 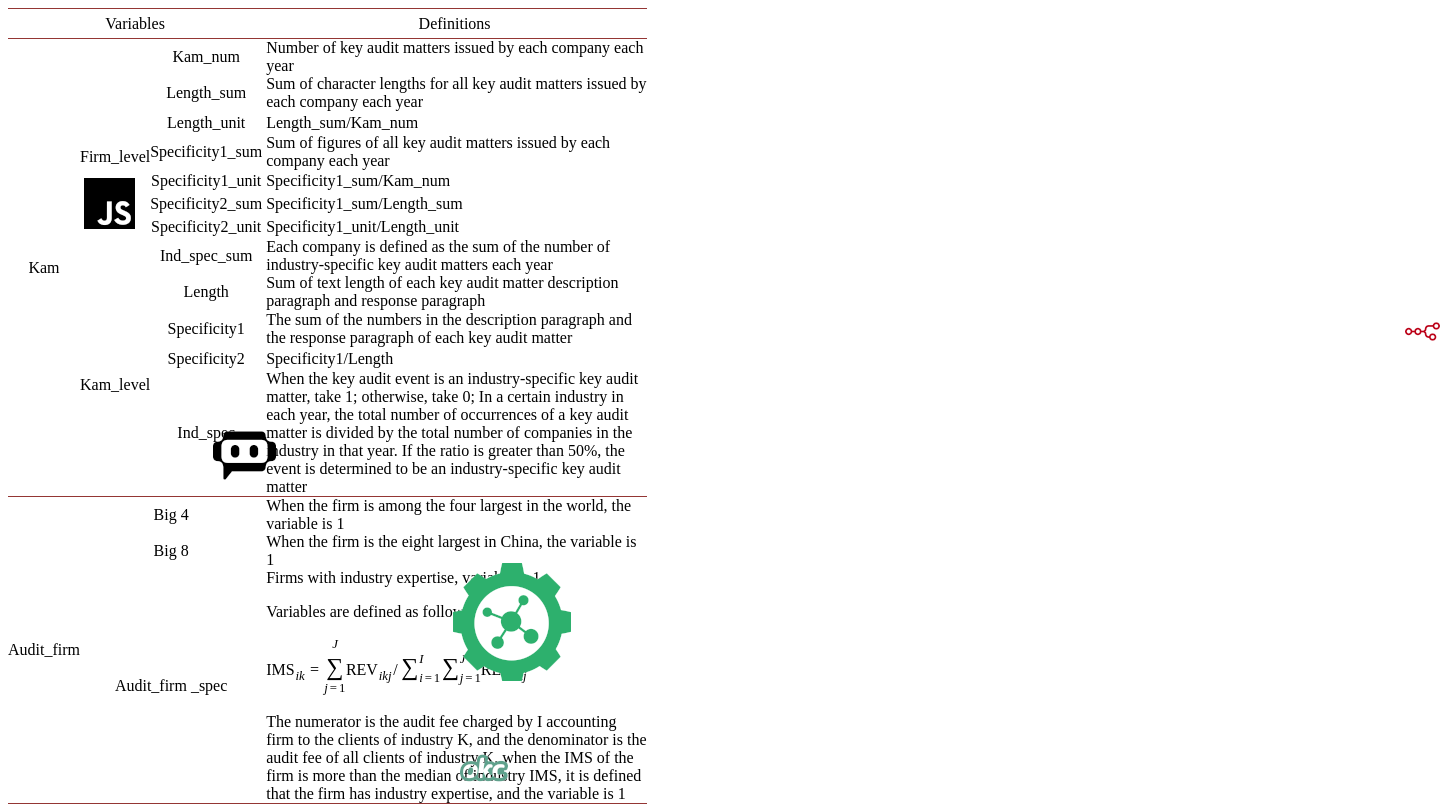 I want to click on open n8n workflow automation platform, so click(x=1422, y=331).